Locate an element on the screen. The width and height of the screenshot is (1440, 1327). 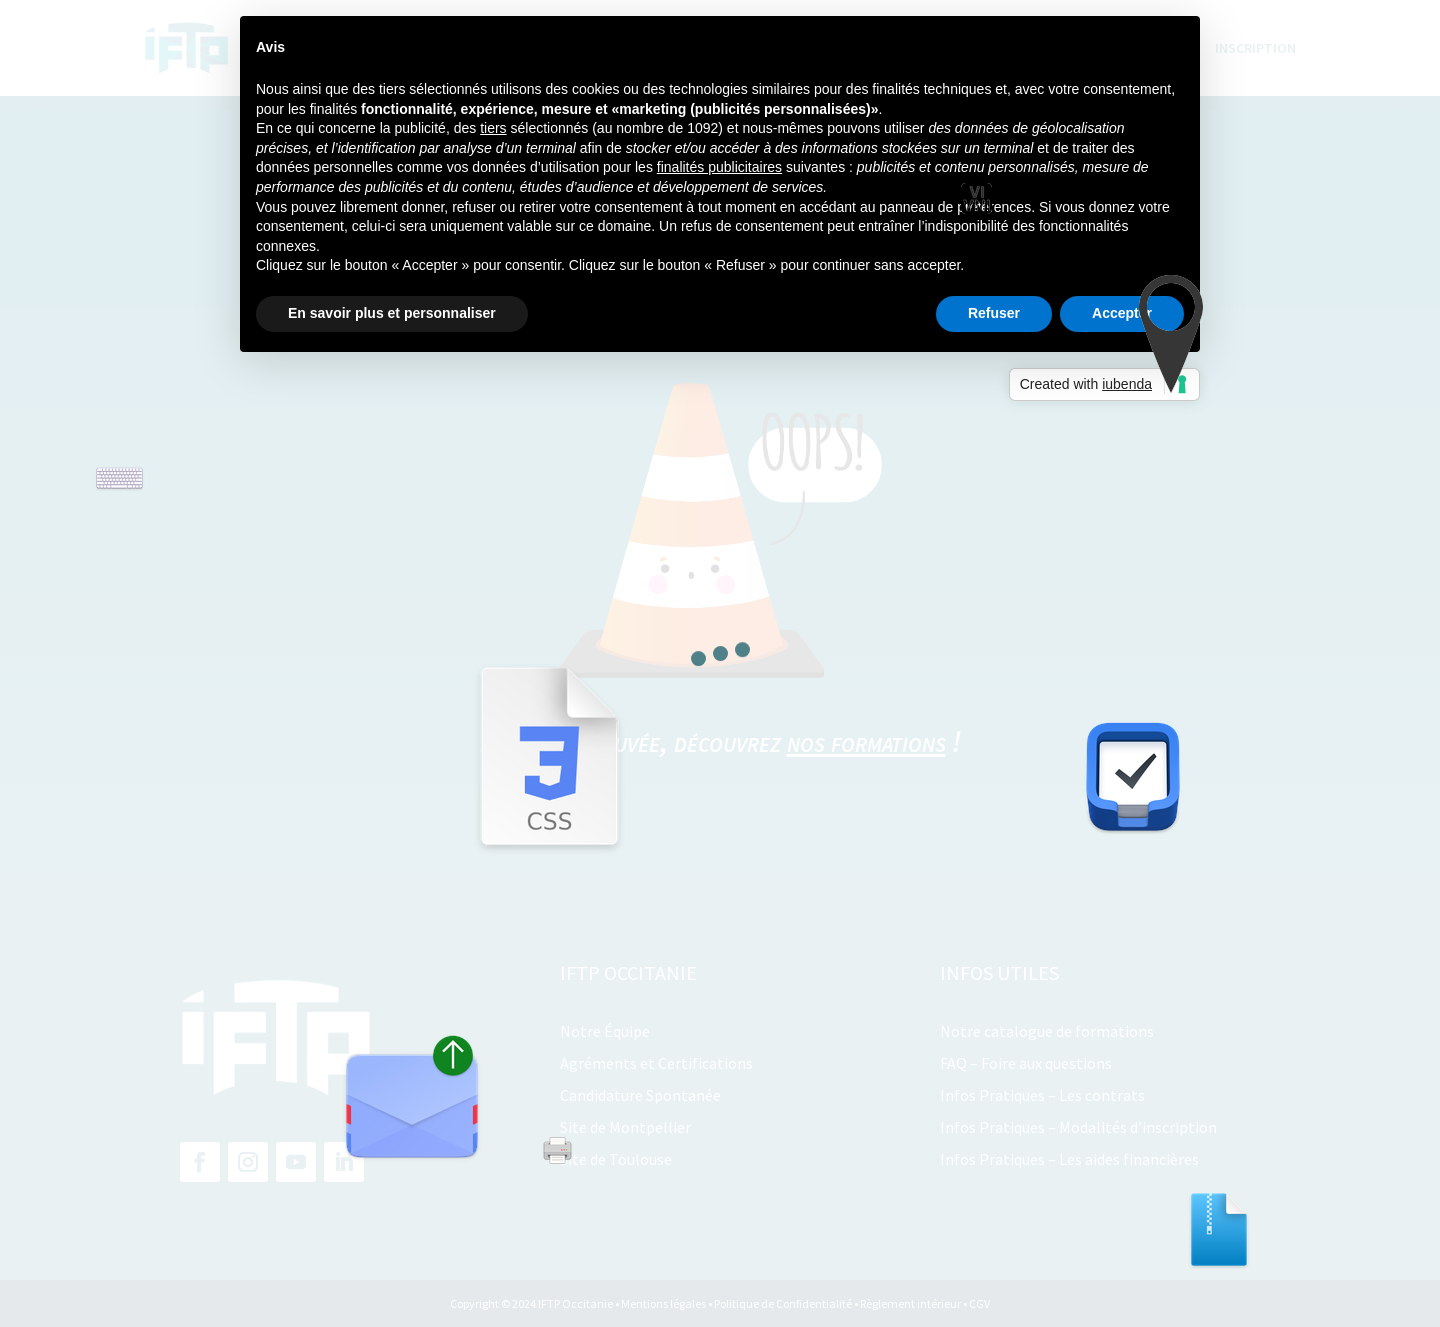
open Things 3 task manager app is located at coordinates (1133, 777).